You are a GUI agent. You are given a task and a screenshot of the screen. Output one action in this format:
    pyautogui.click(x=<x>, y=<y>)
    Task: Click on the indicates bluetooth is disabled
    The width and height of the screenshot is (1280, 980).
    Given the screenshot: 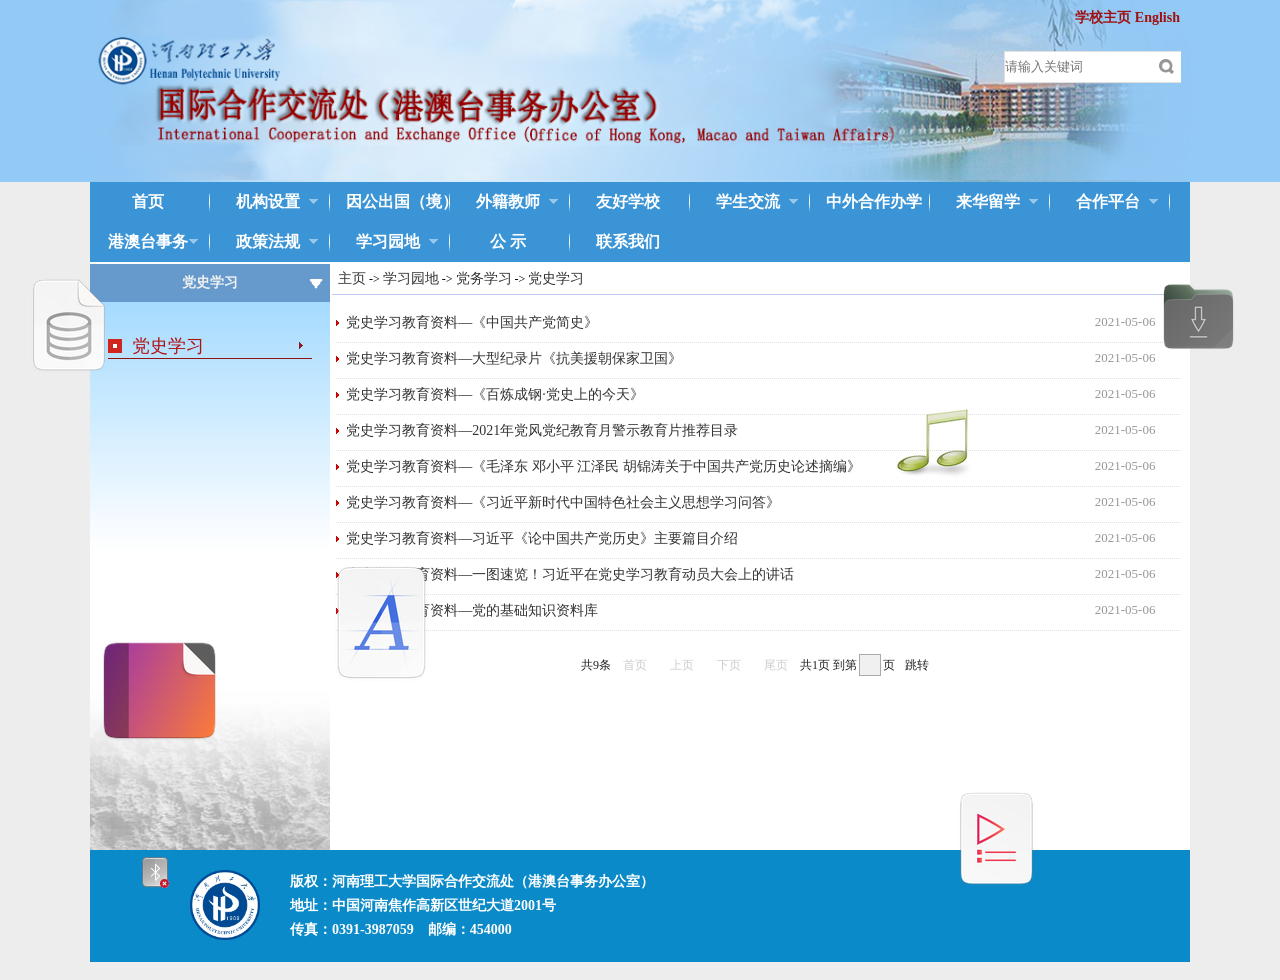 What is the action you would take?
    pyautogui.click(x=155, y=872)
    